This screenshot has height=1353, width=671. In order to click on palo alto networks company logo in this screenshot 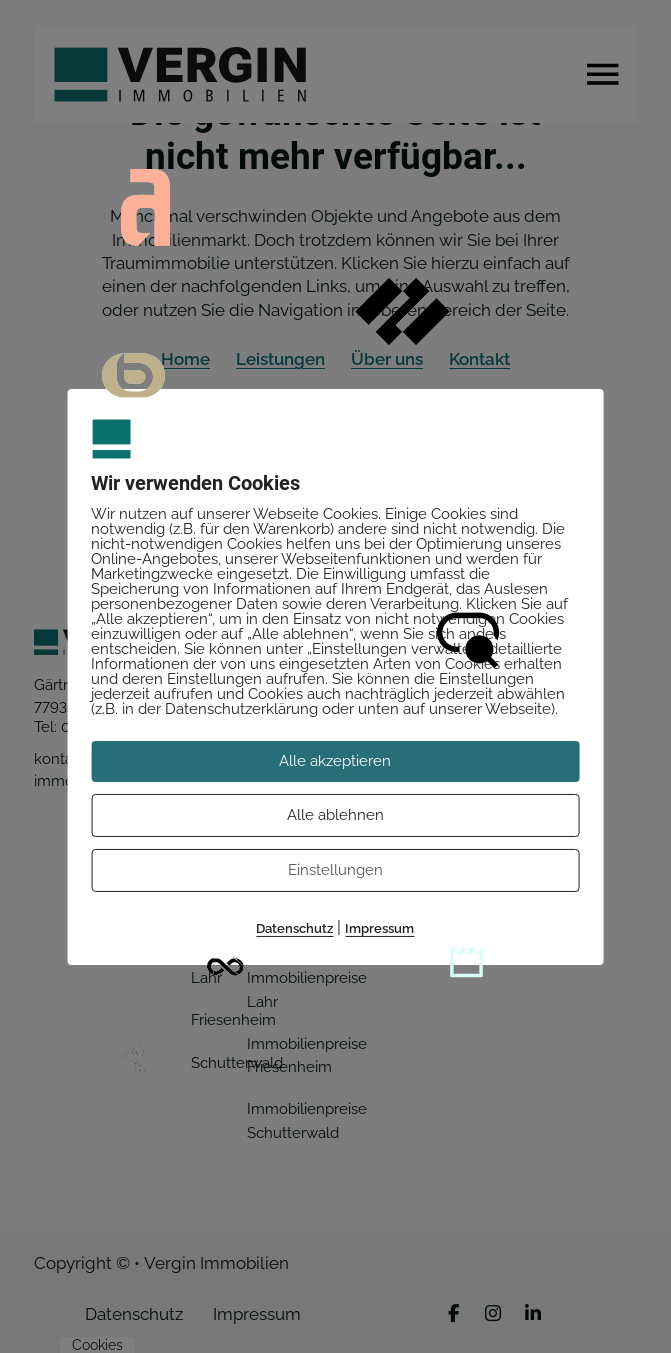, I will do `click(402, 311)`.